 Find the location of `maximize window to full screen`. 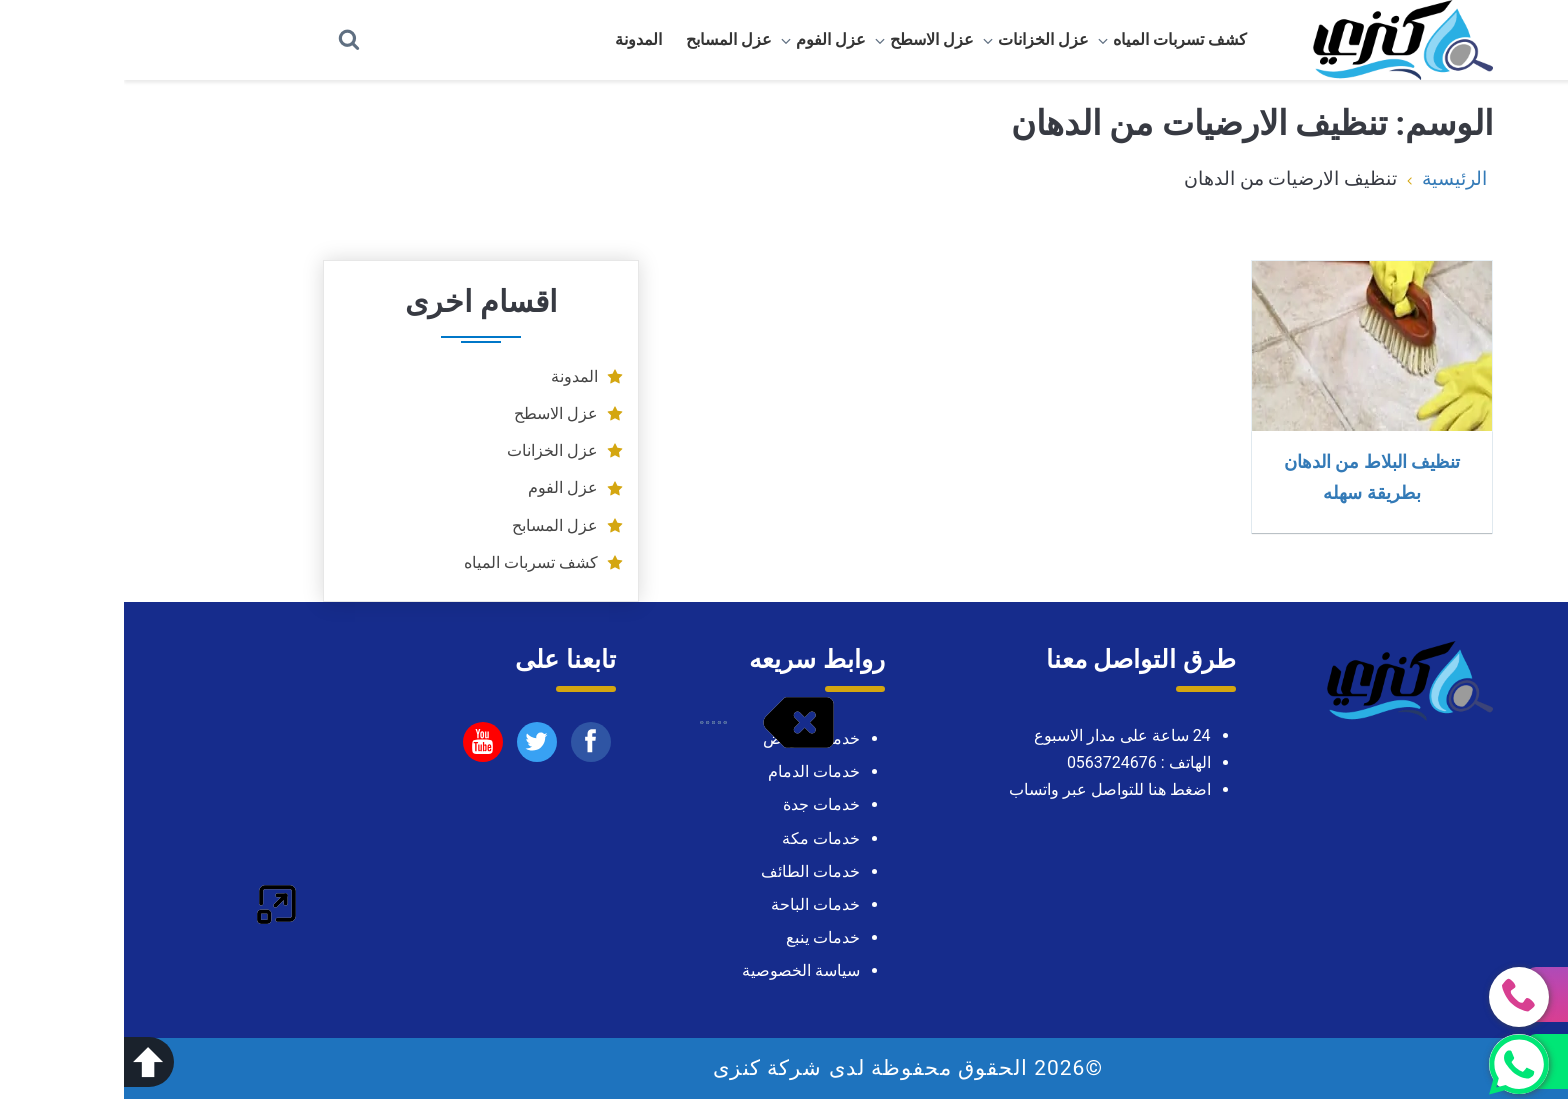

maximize window to full screen is located at coordinates (277, 903).